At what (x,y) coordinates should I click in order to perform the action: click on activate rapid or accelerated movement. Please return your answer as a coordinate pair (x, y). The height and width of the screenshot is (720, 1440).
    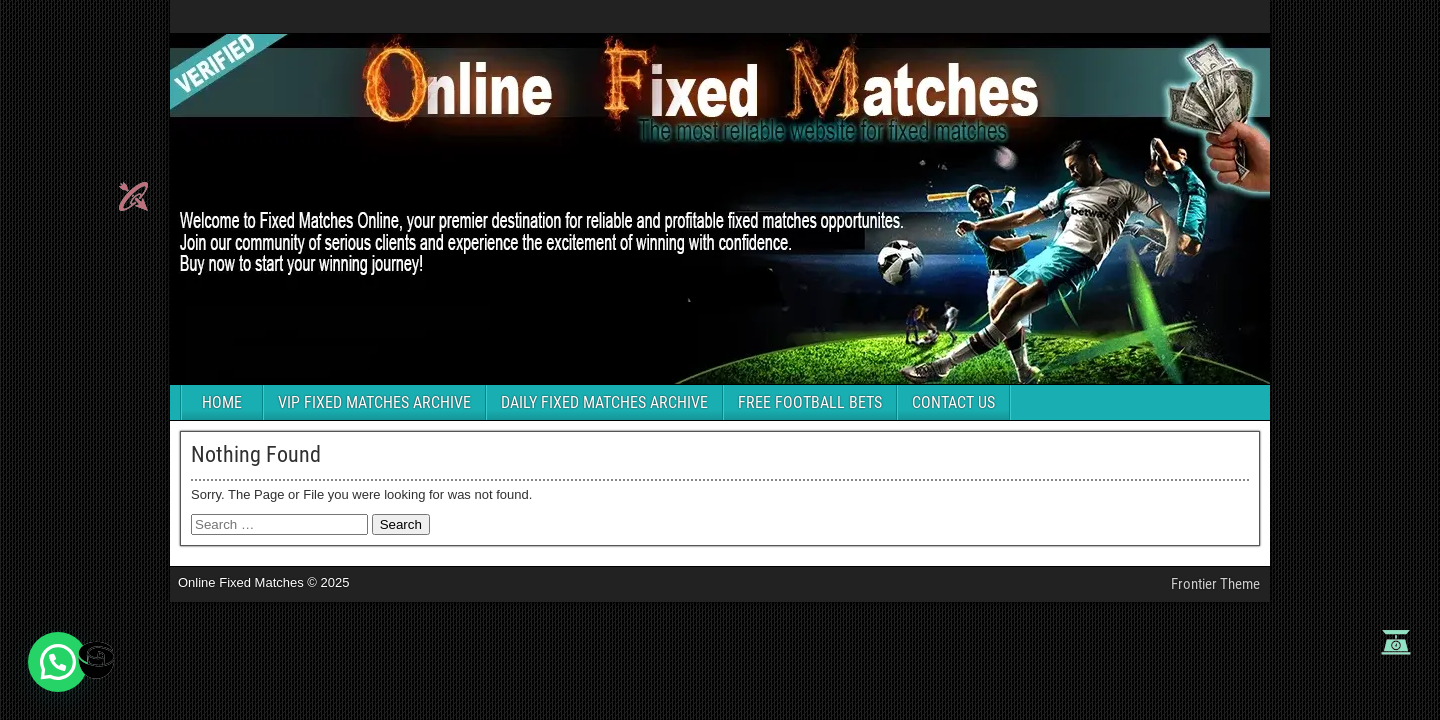
    Looking at the image, I should click on (133, 196).